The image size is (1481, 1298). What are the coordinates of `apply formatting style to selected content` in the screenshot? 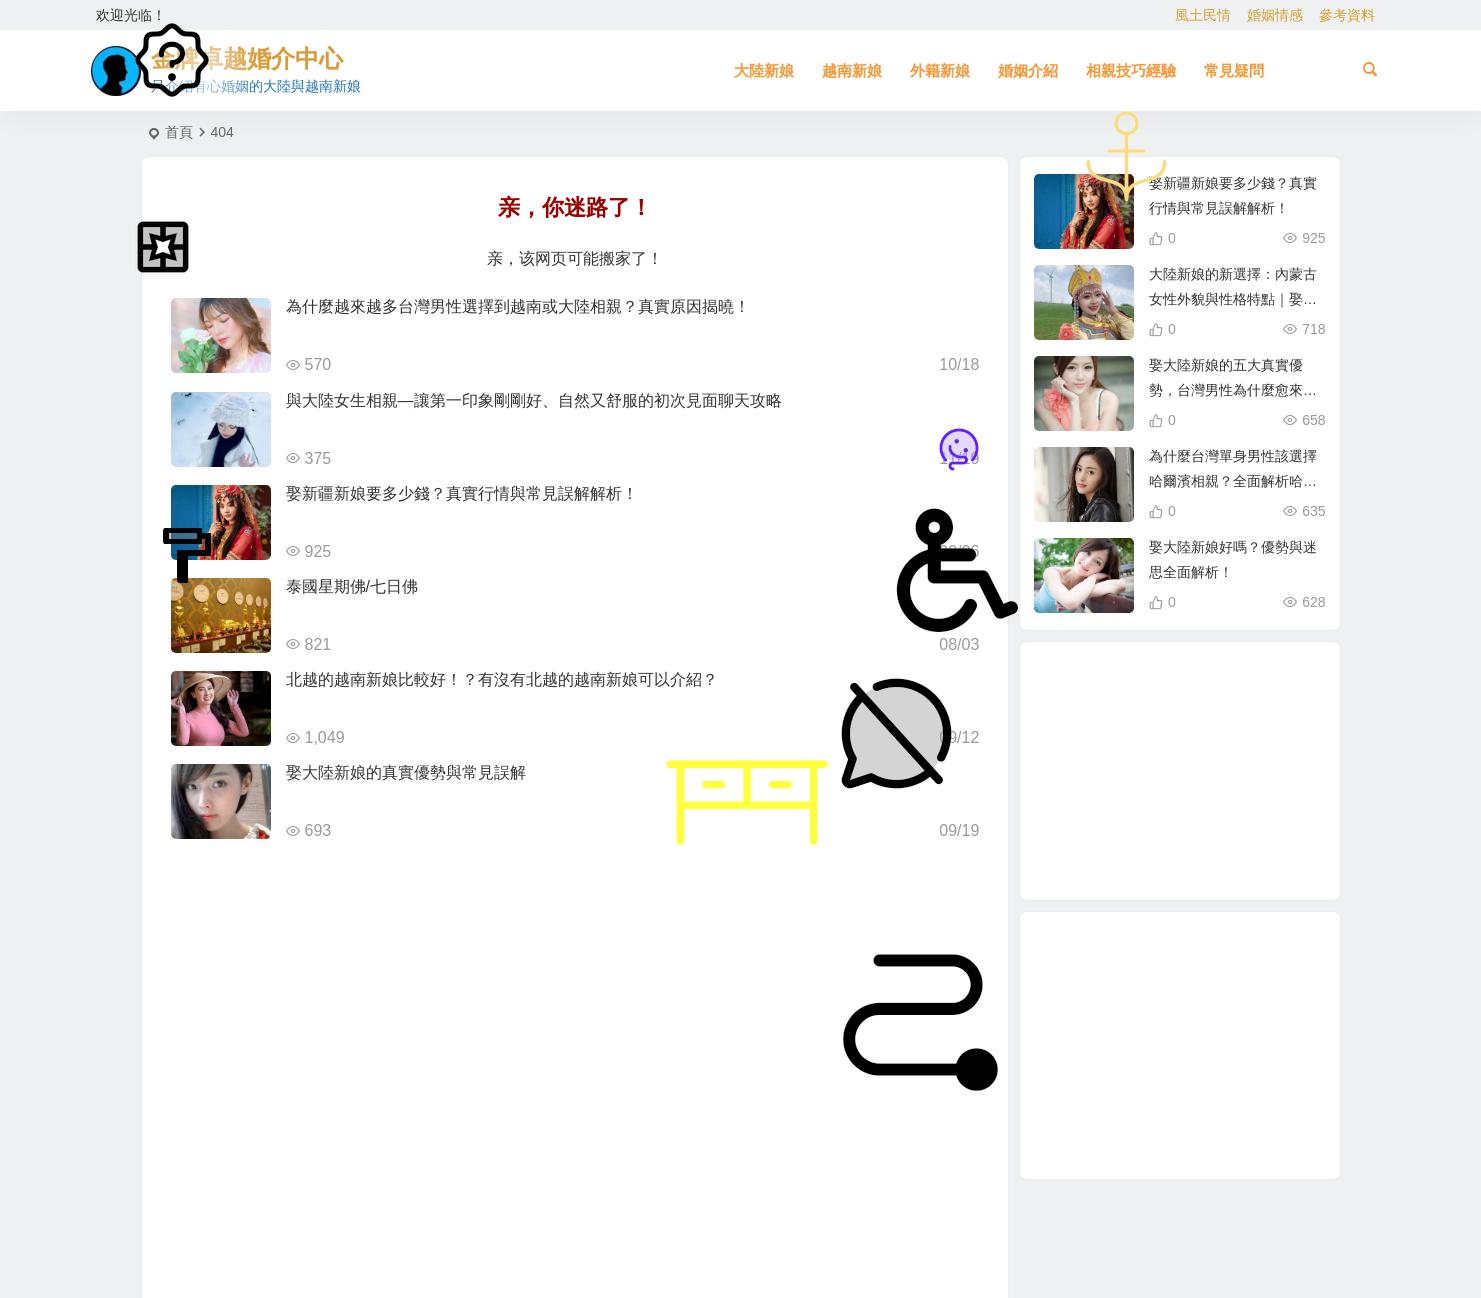 It's located at (185, 555).